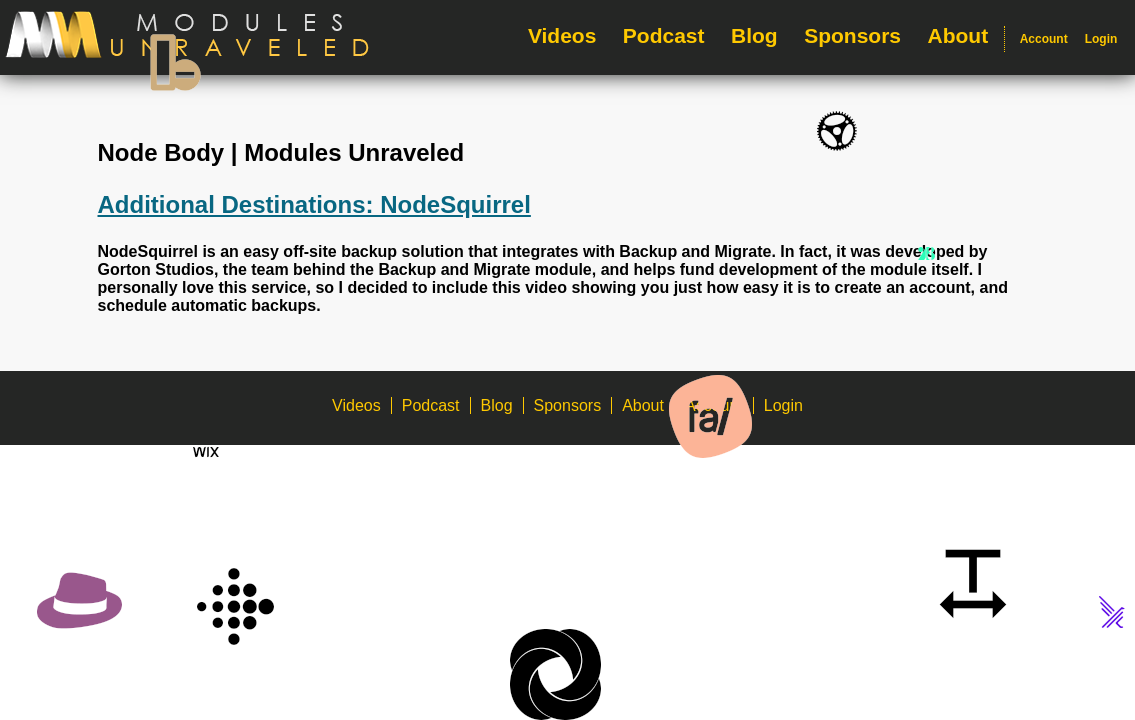 This screenshot has width=1135, height=720. Describe the element at coordinates (1112, 612) in the screenshot. I see `Falco open-source security tool logo` at that location.